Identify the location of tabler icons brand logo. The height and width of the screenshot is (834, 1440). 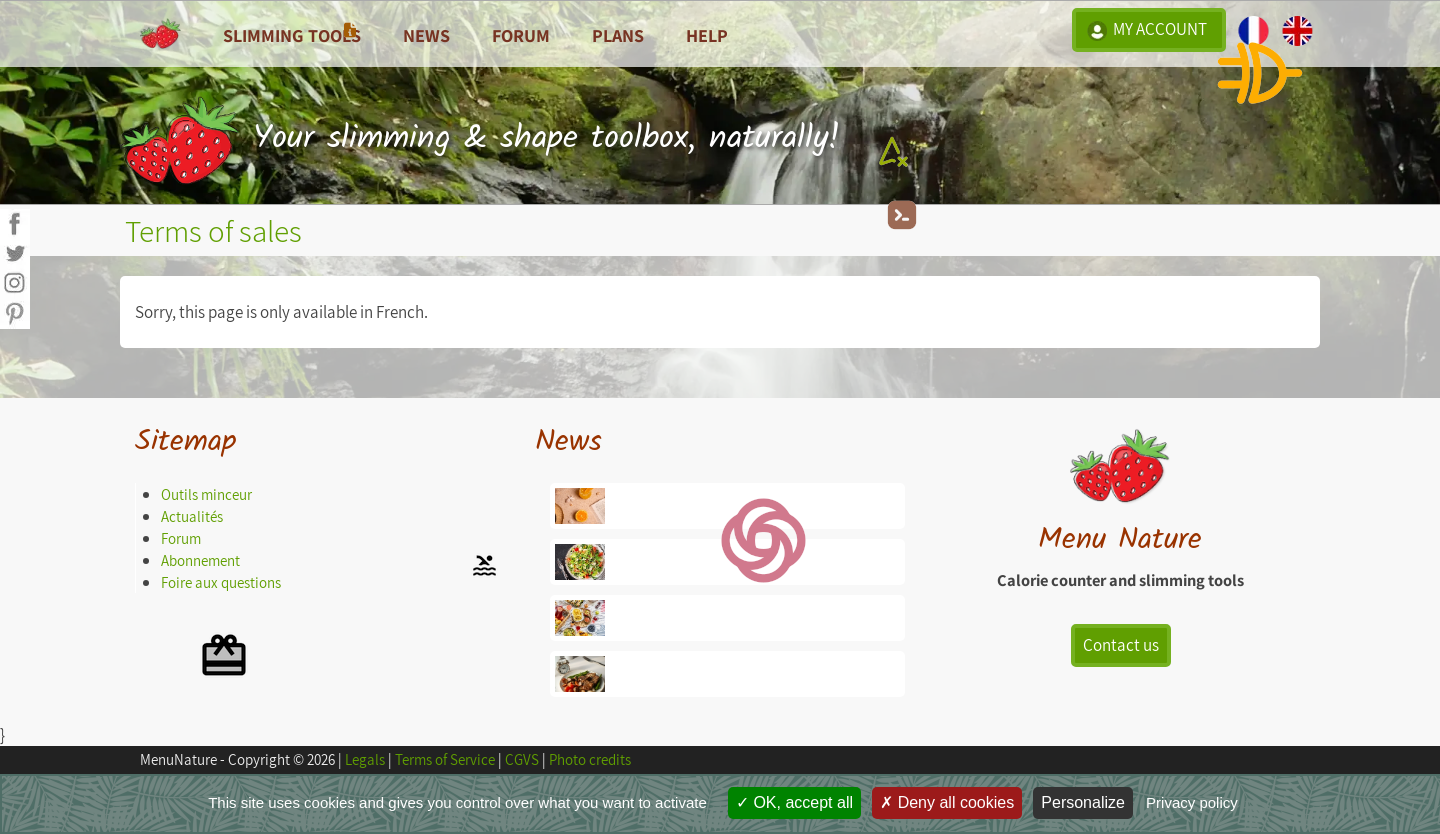
(902, 215).